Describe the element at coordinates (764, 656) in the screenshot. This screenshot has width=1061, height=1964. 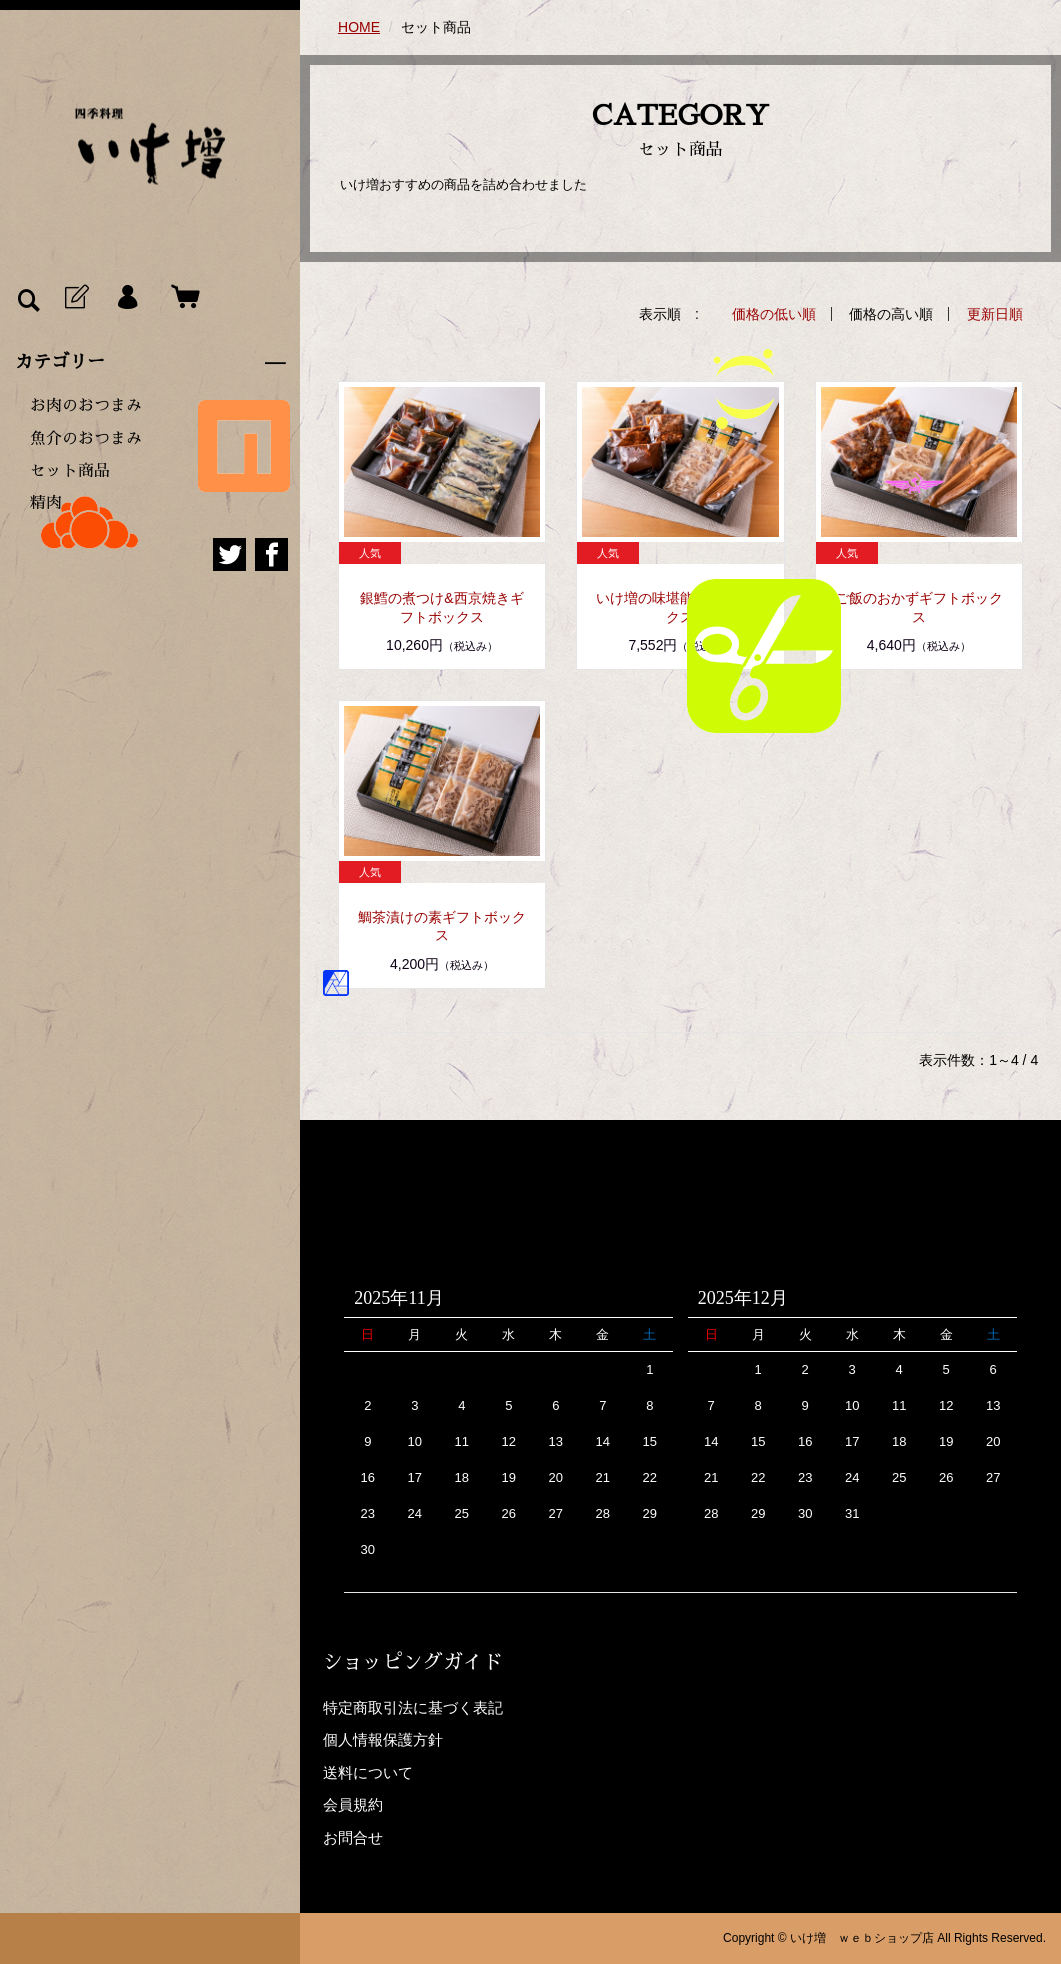
I see `knip app logo` at that location.